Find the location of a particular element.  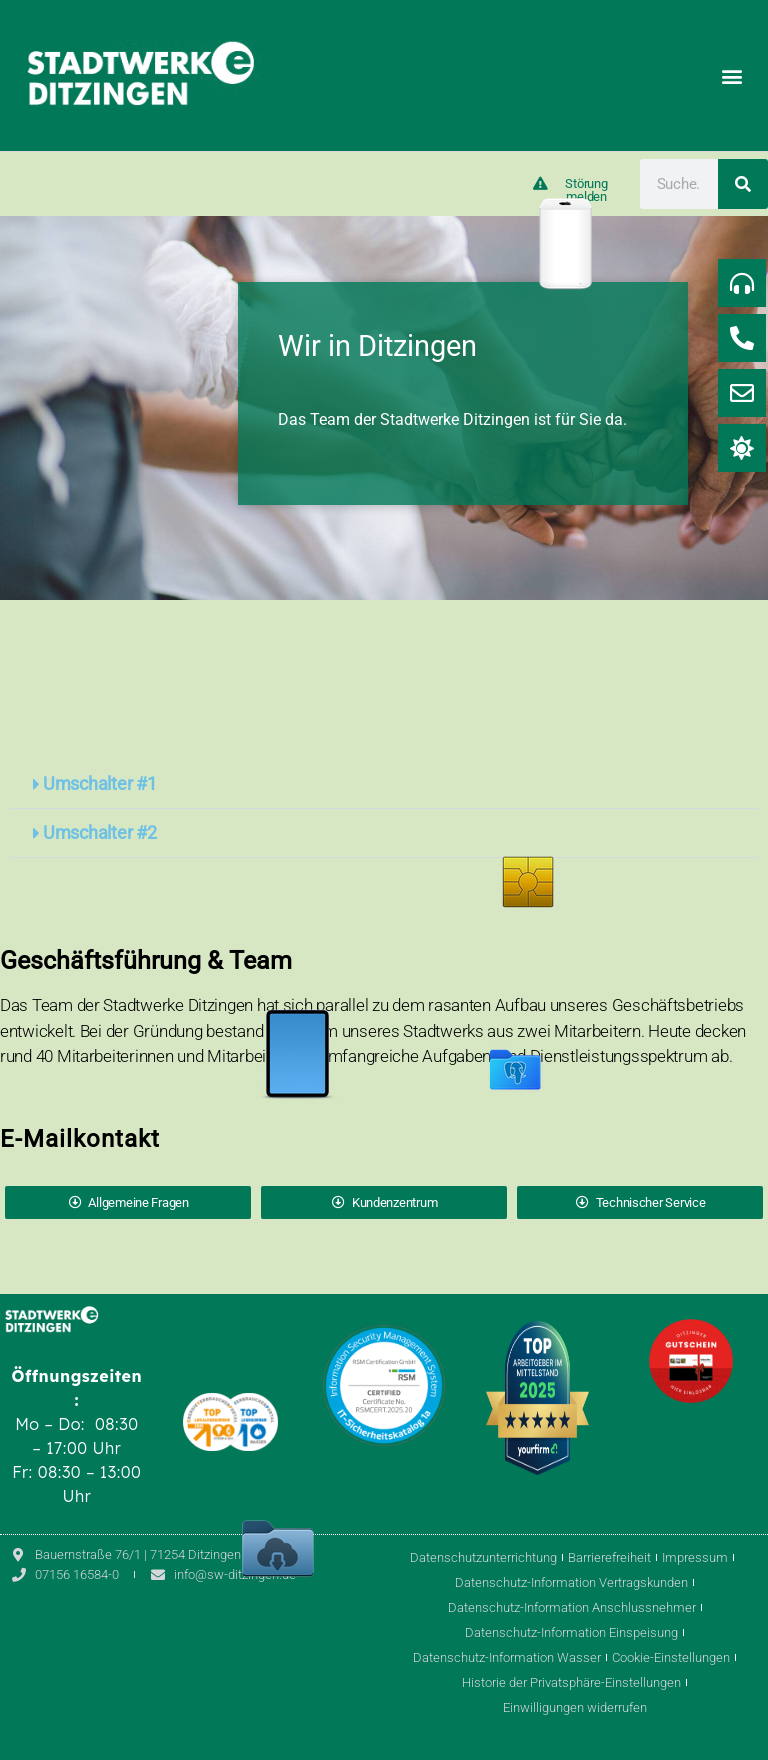

smart card or security token management is located at coordinates (528, 882).